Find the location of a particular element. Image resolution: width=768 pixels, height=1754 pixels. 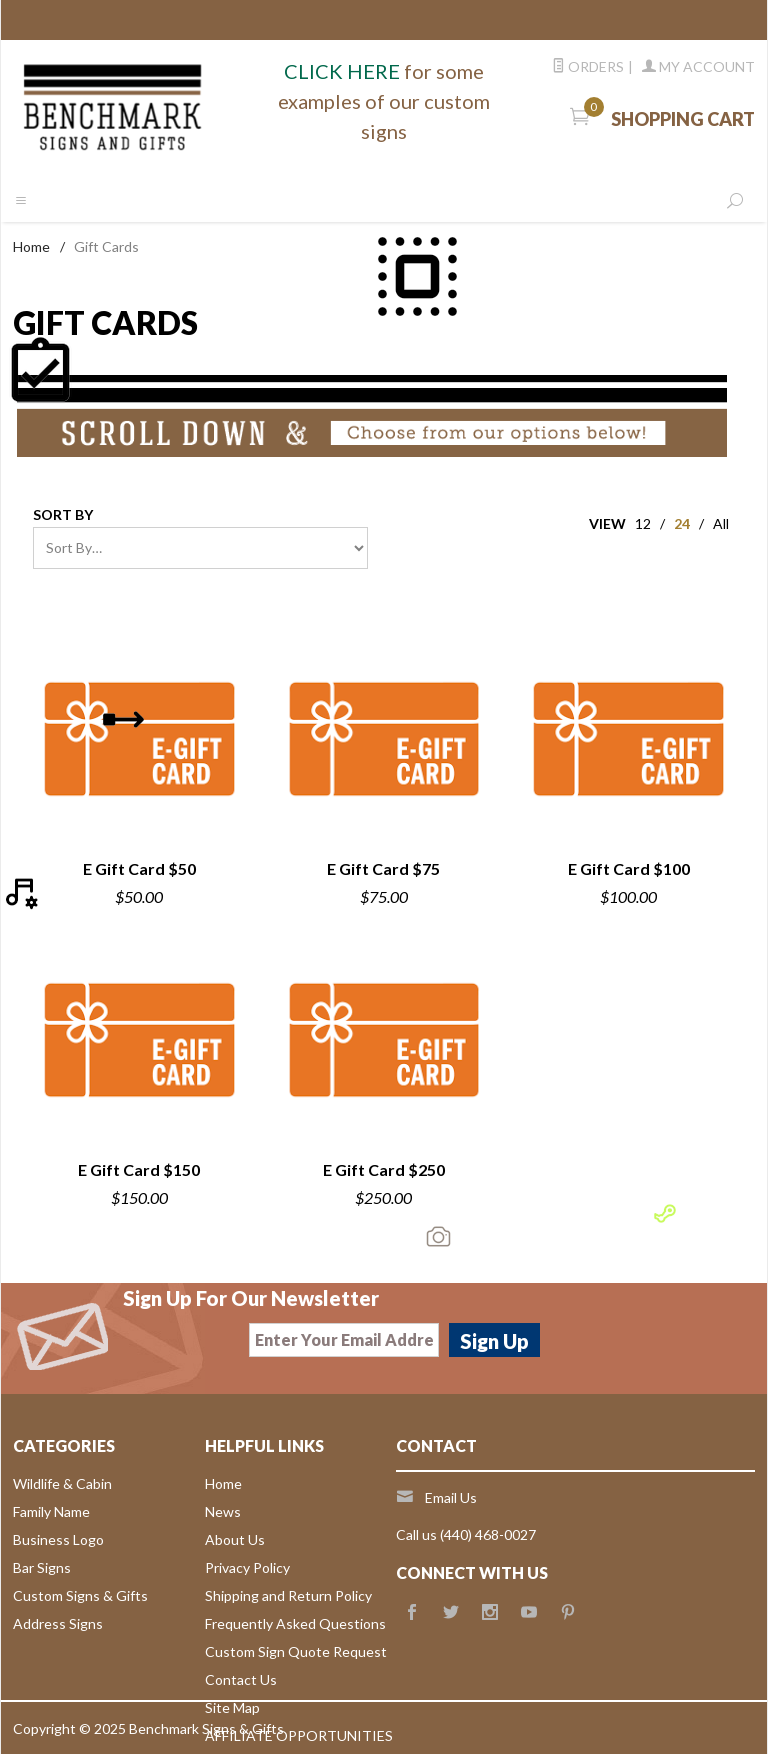

task completed successfully is located at coordinates (40, 372).